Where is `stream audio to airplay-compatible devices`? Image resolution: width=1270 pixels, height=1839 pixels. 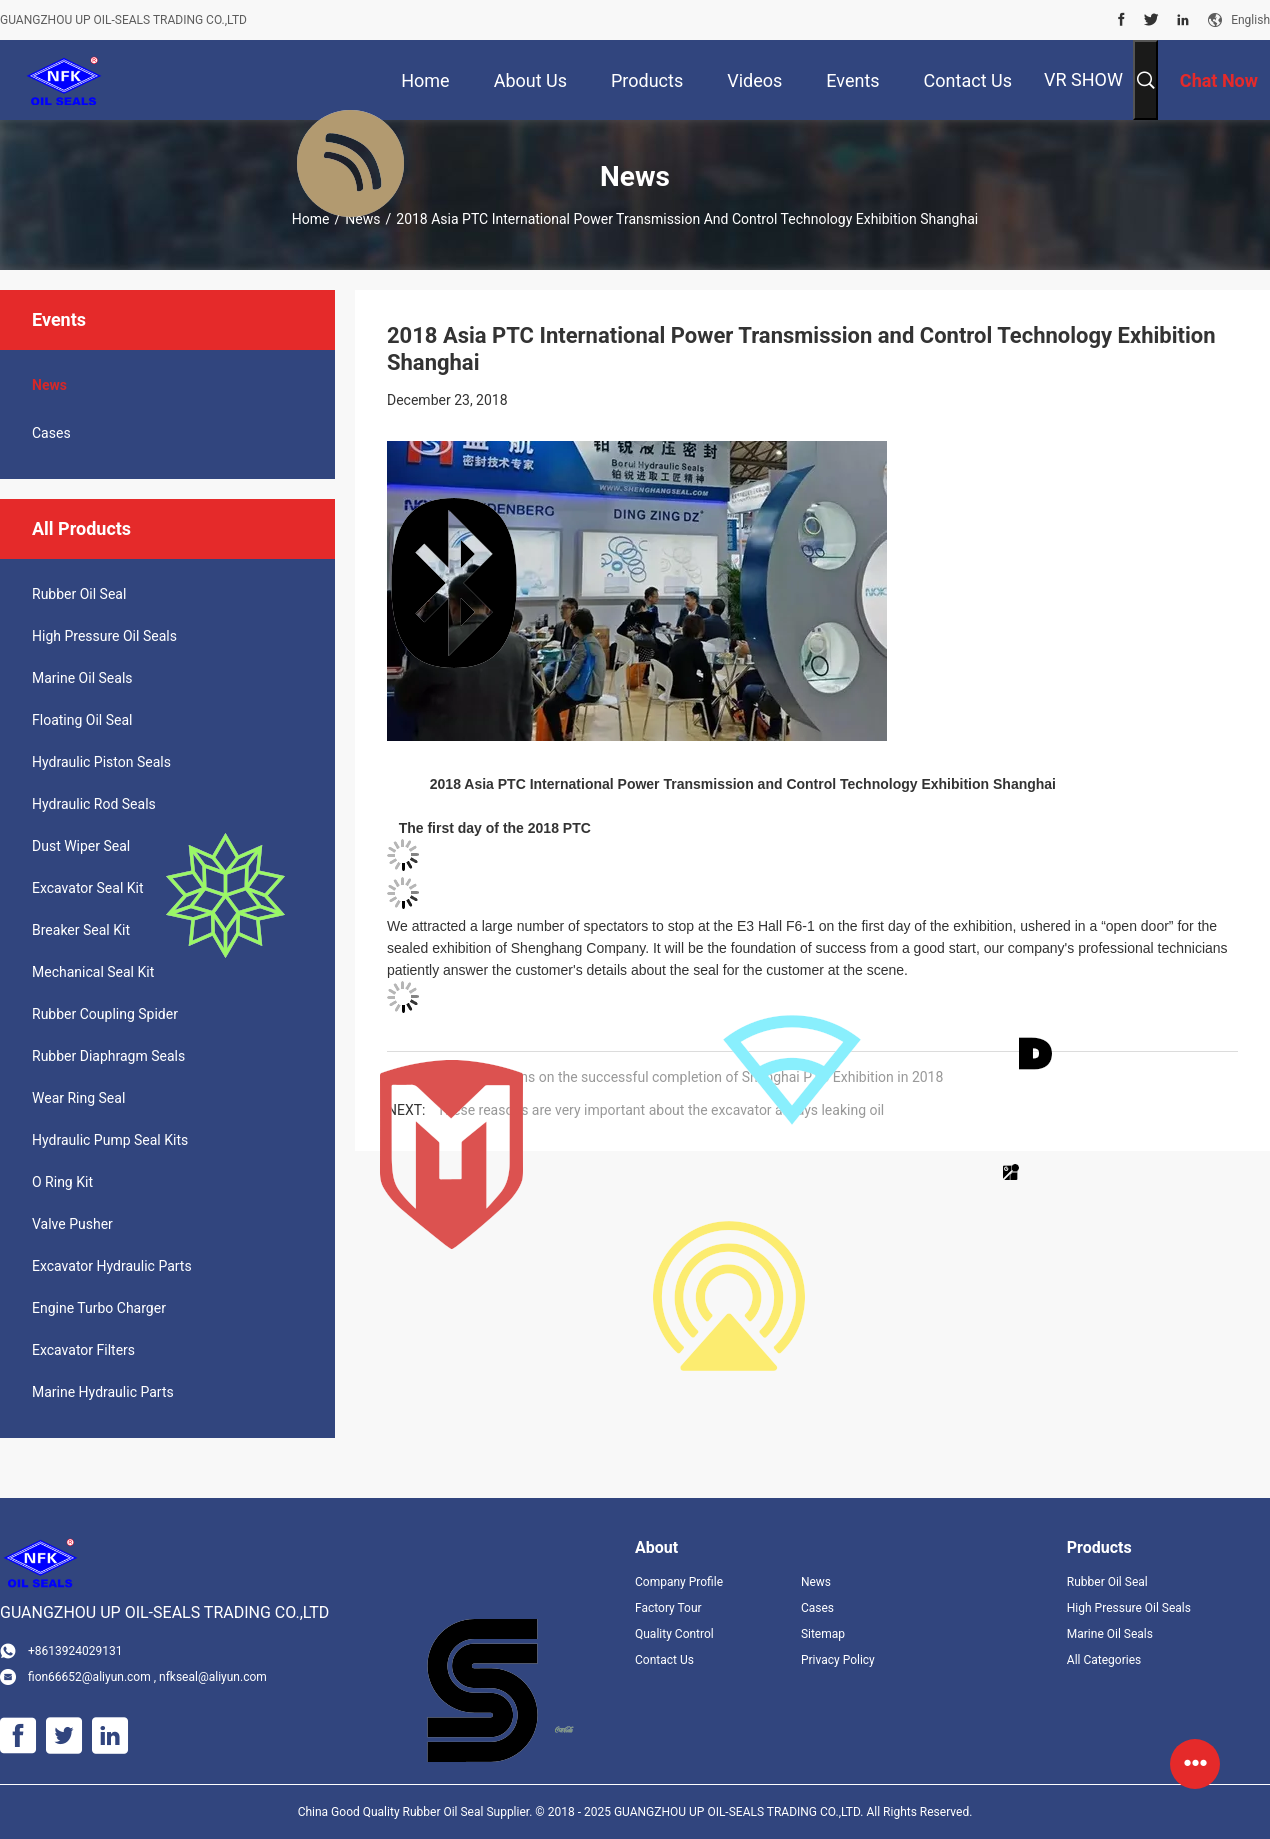 stream audio to airplay-compatible devices is located at coordinates (729, 1296).